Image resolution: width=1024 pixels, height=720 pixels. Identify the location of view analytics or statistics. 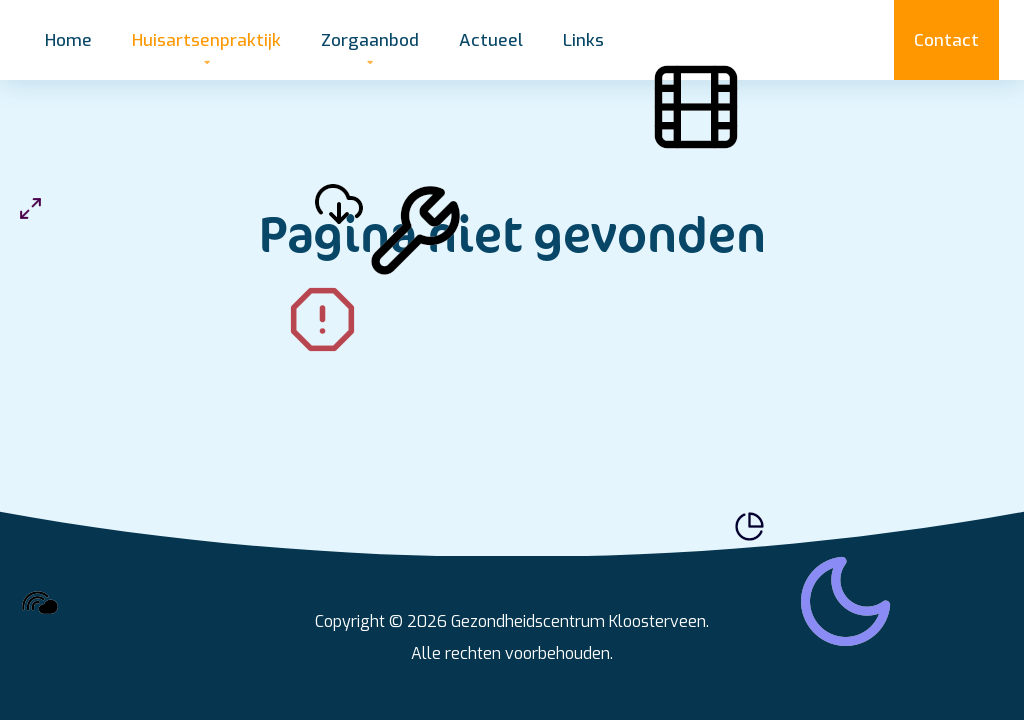
(749, 526).